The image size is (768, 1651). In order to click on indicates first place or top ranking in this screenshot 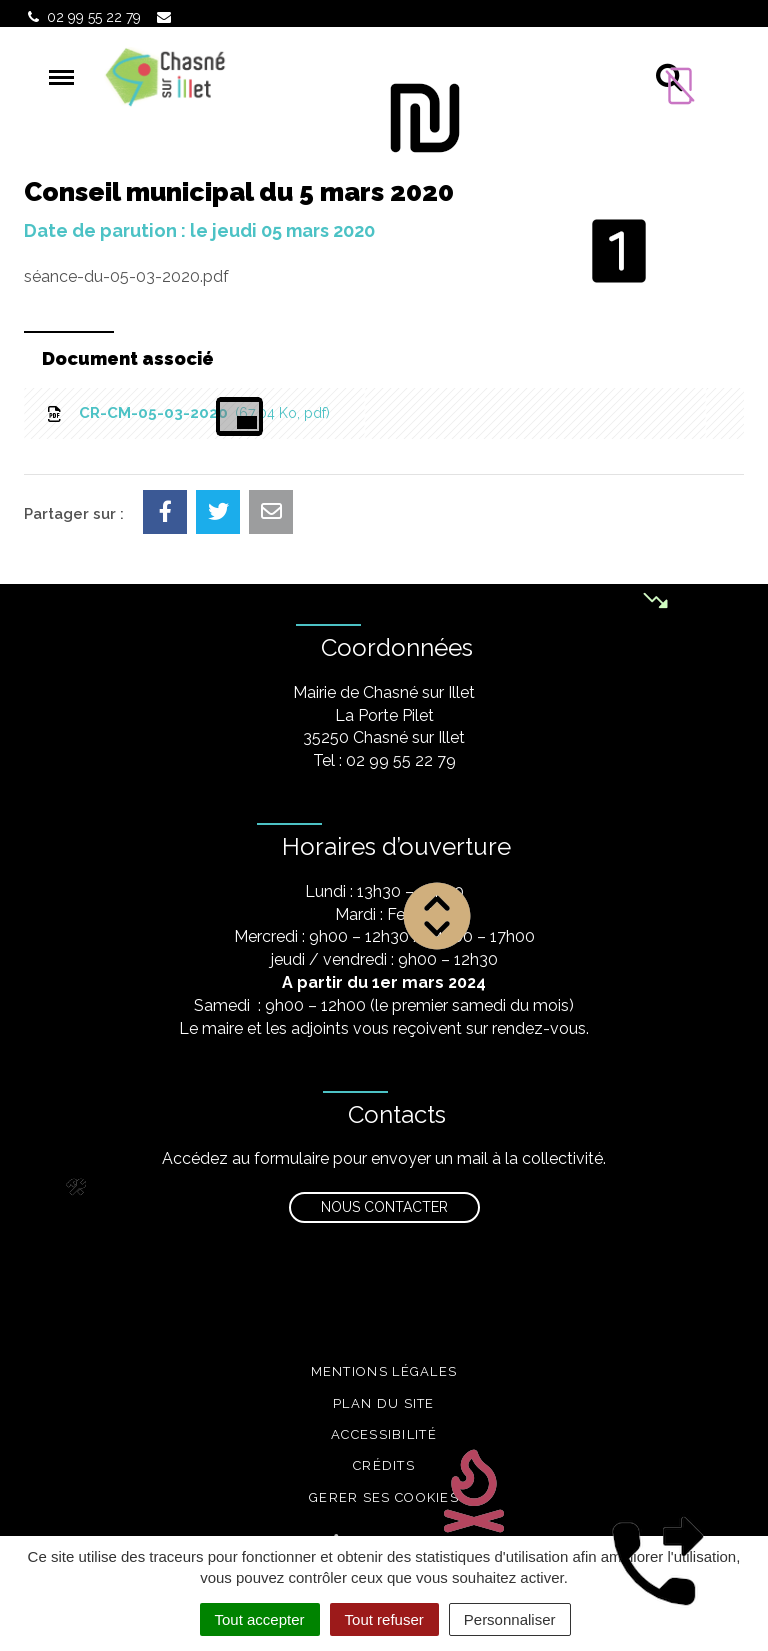, I will do `click(619, 251)`.